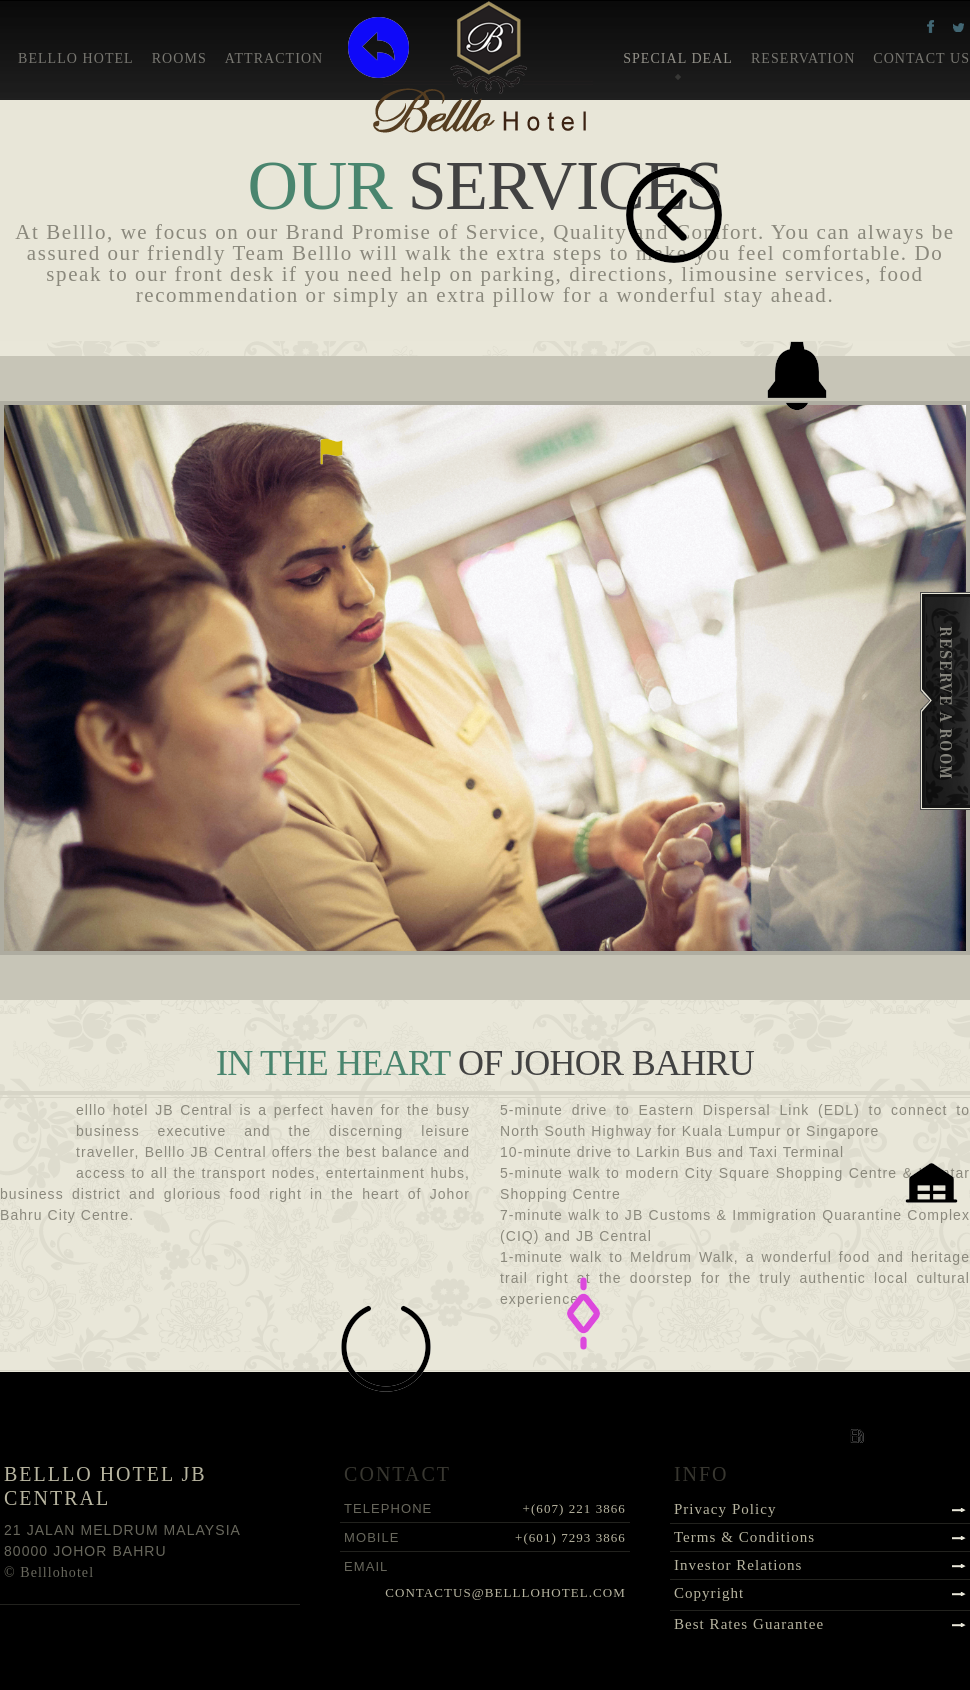 This screenshot has width=970, height=1690. I want to click on loading or processing in progress, so click(386, 1347).